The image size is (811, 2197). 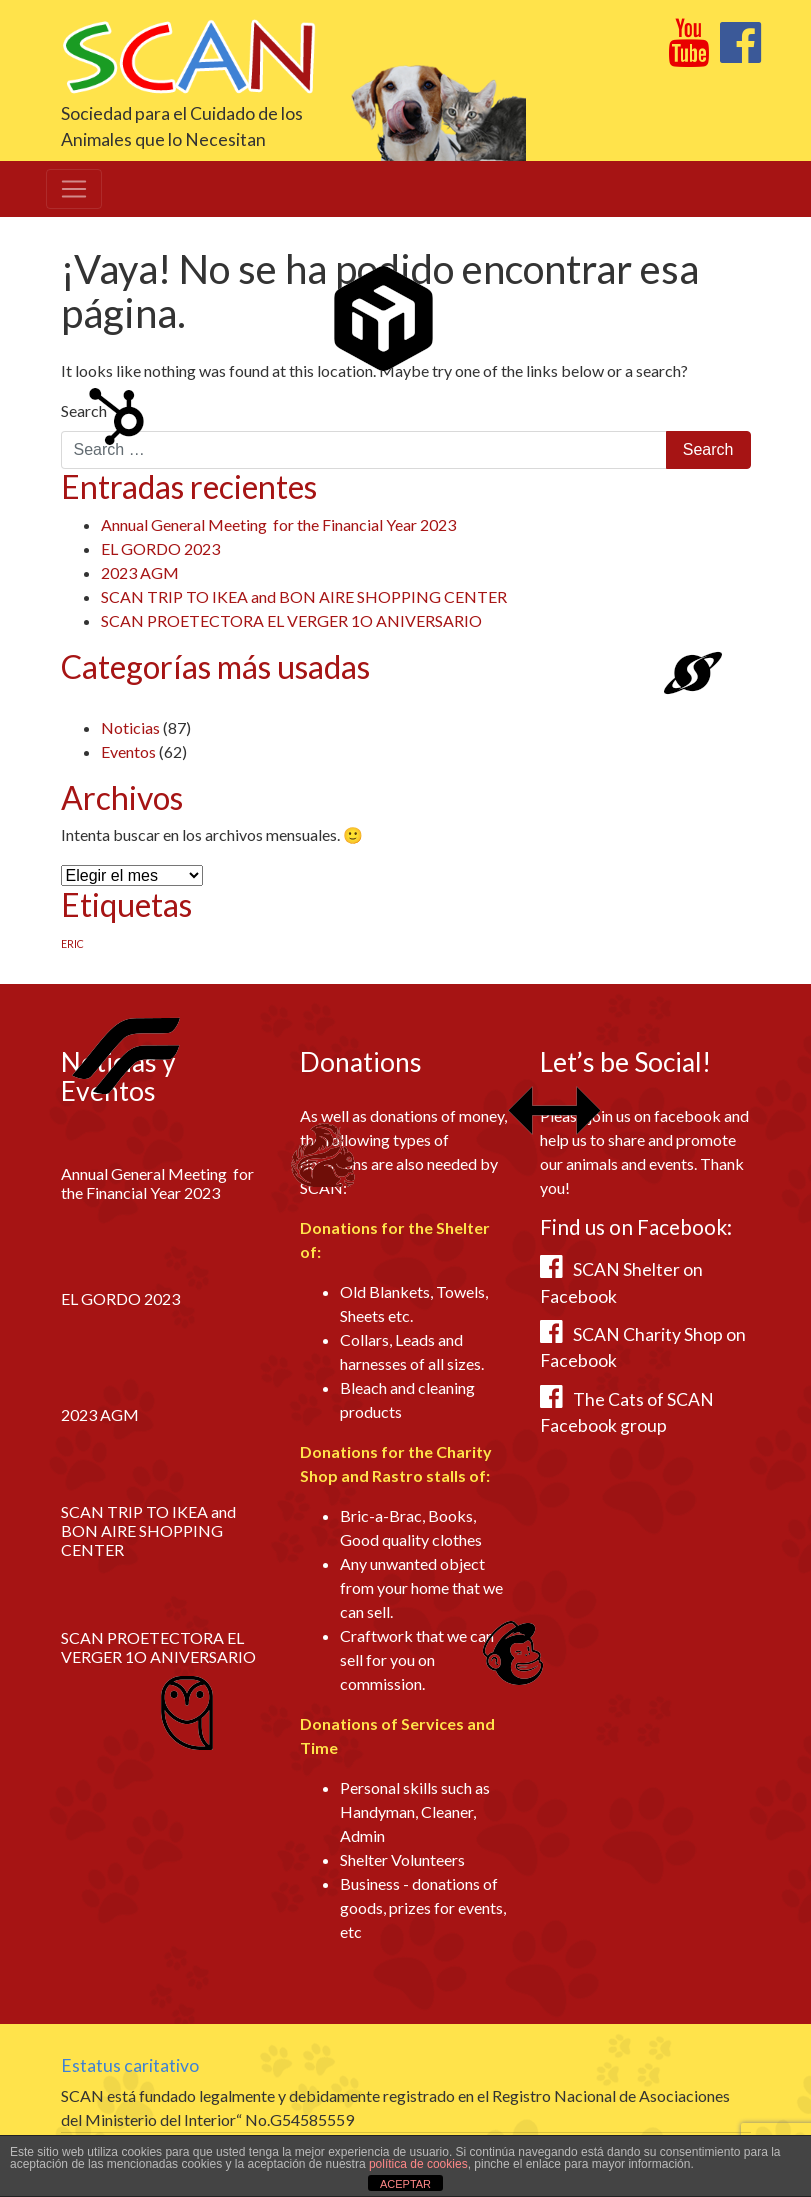 I want to click on apache flink logo, so click(x=323, y=1155).